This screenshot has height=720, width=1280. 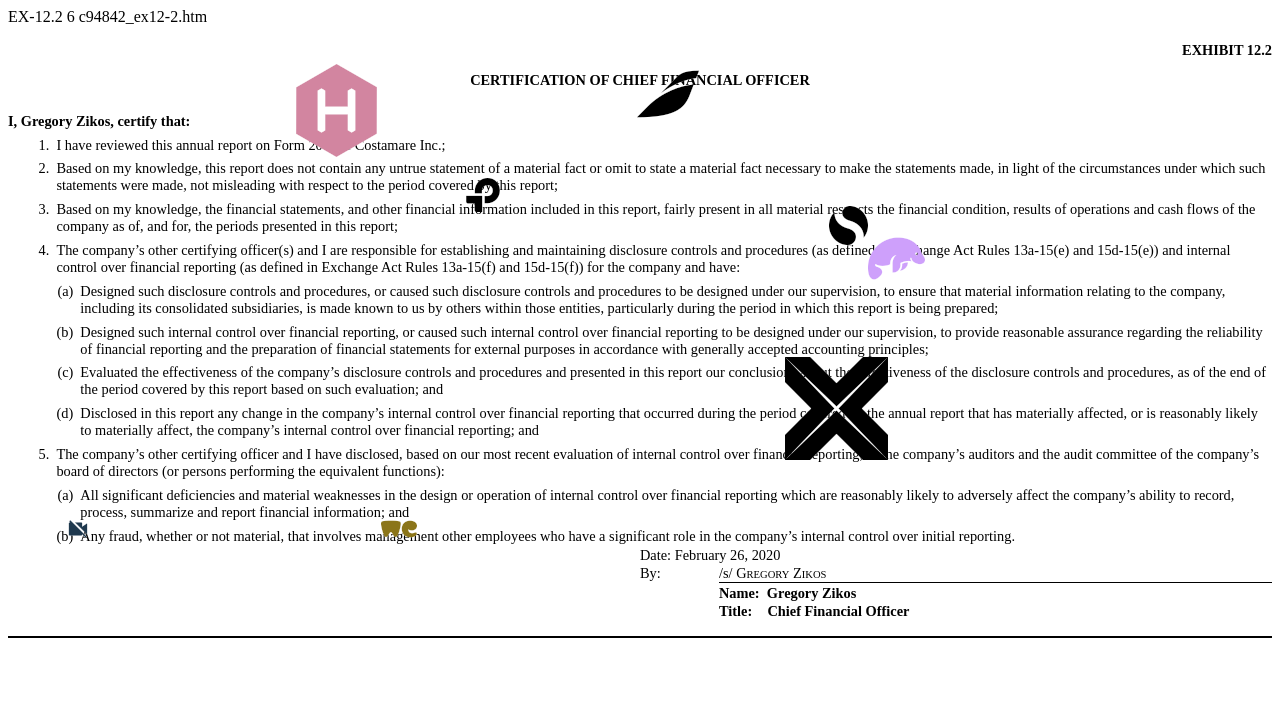 What do you see at coordinates (78, 529) in the screenshot?
I see `turn off camera or disable video` at bounding box center [78, 529].